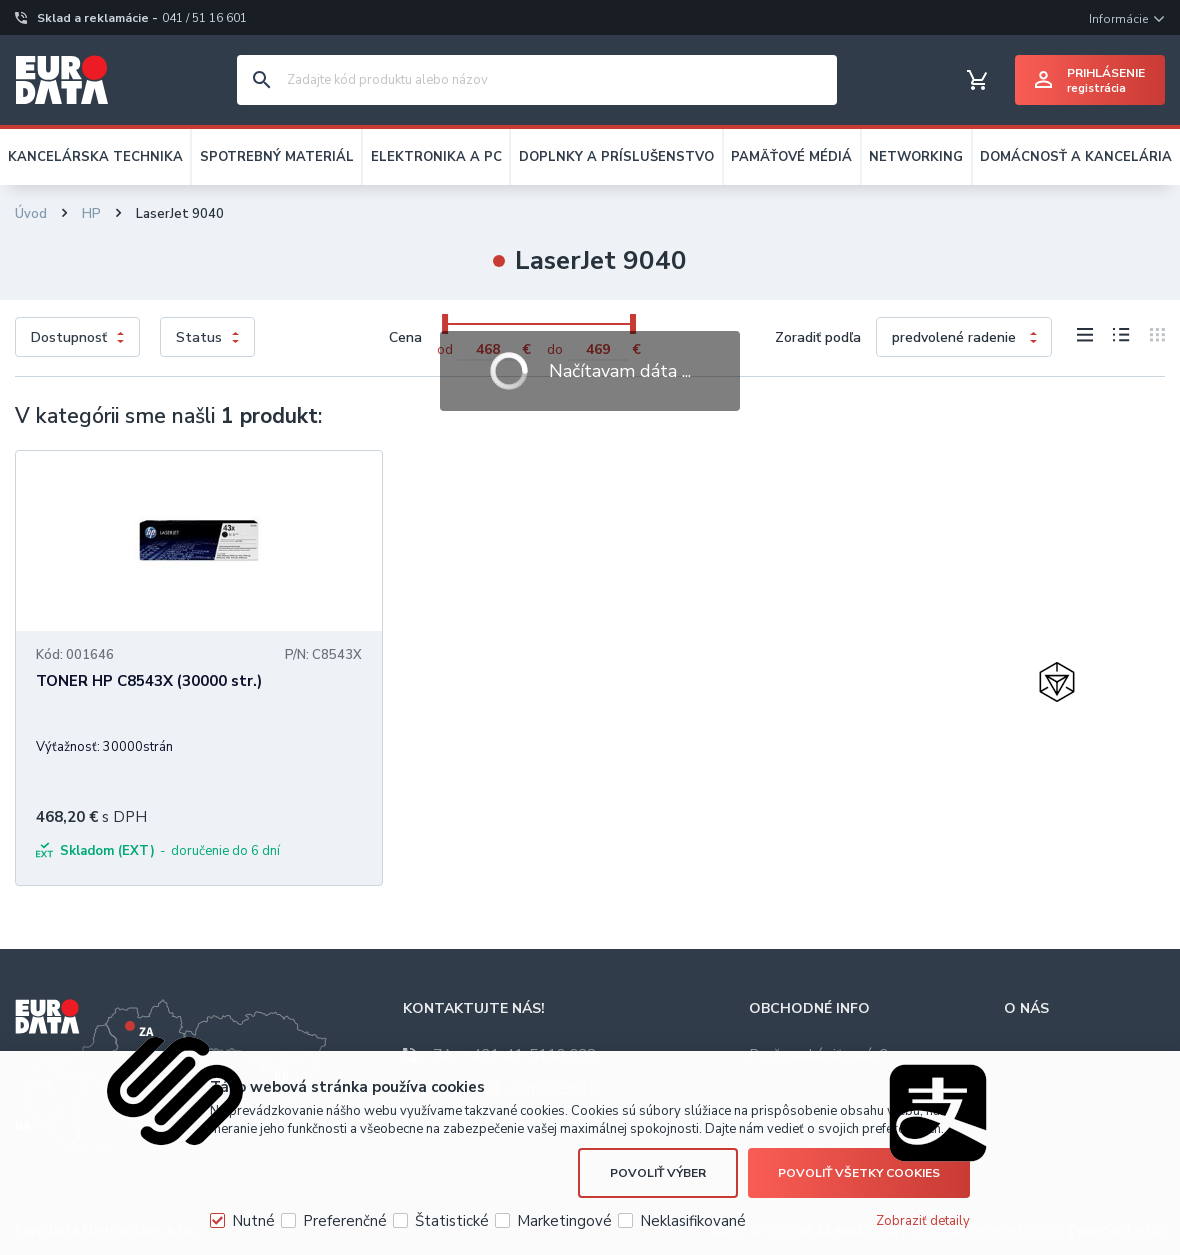 The image size is (1180, 1255). I want to click on open the Ingress app, so click(1057, 682).